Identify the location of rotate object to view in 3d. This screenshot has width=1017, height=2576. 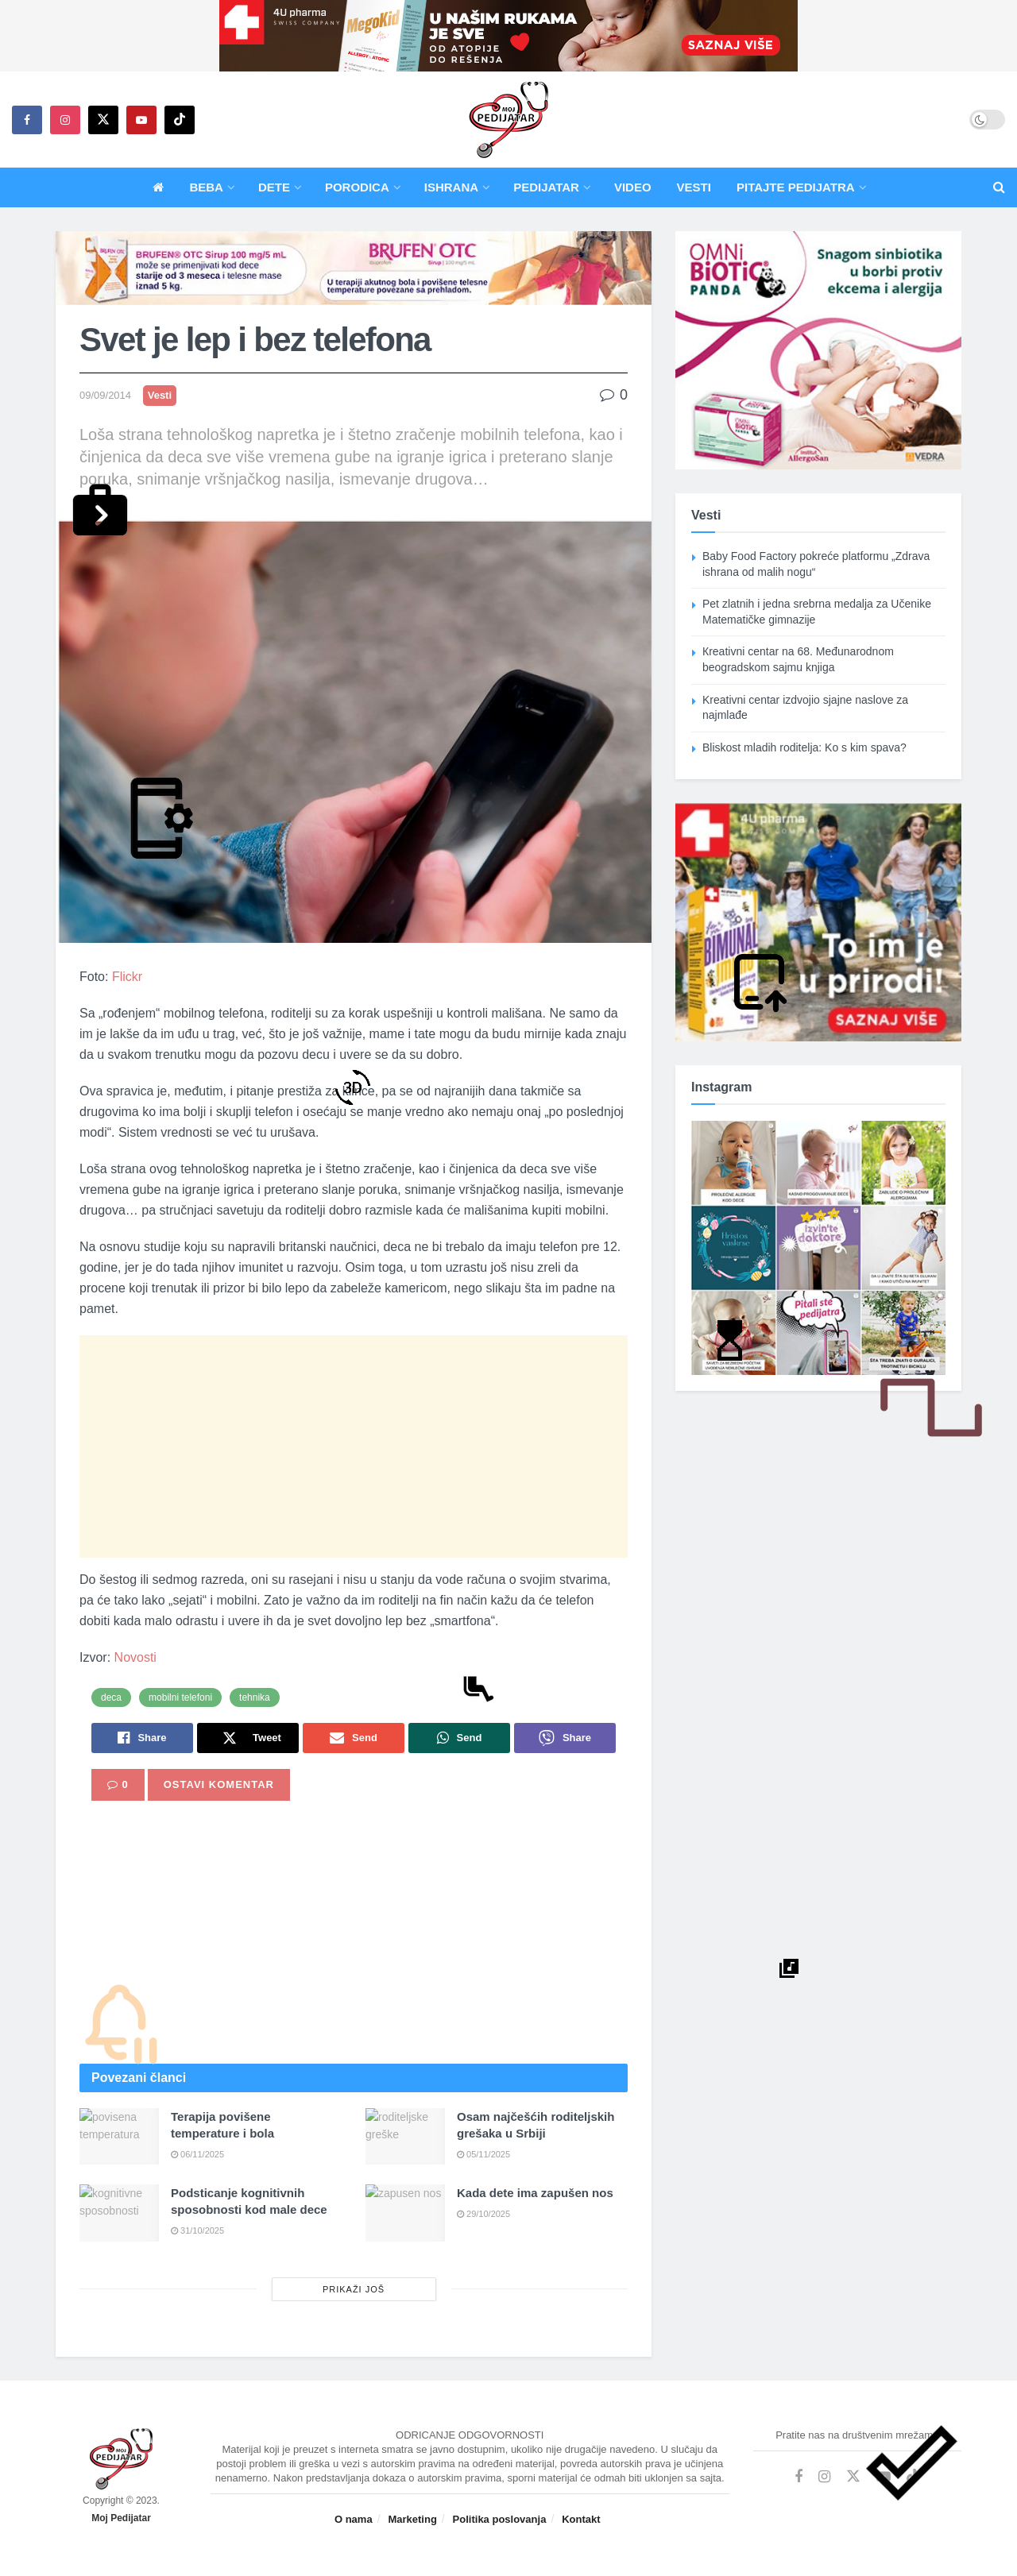
(353, 1087).